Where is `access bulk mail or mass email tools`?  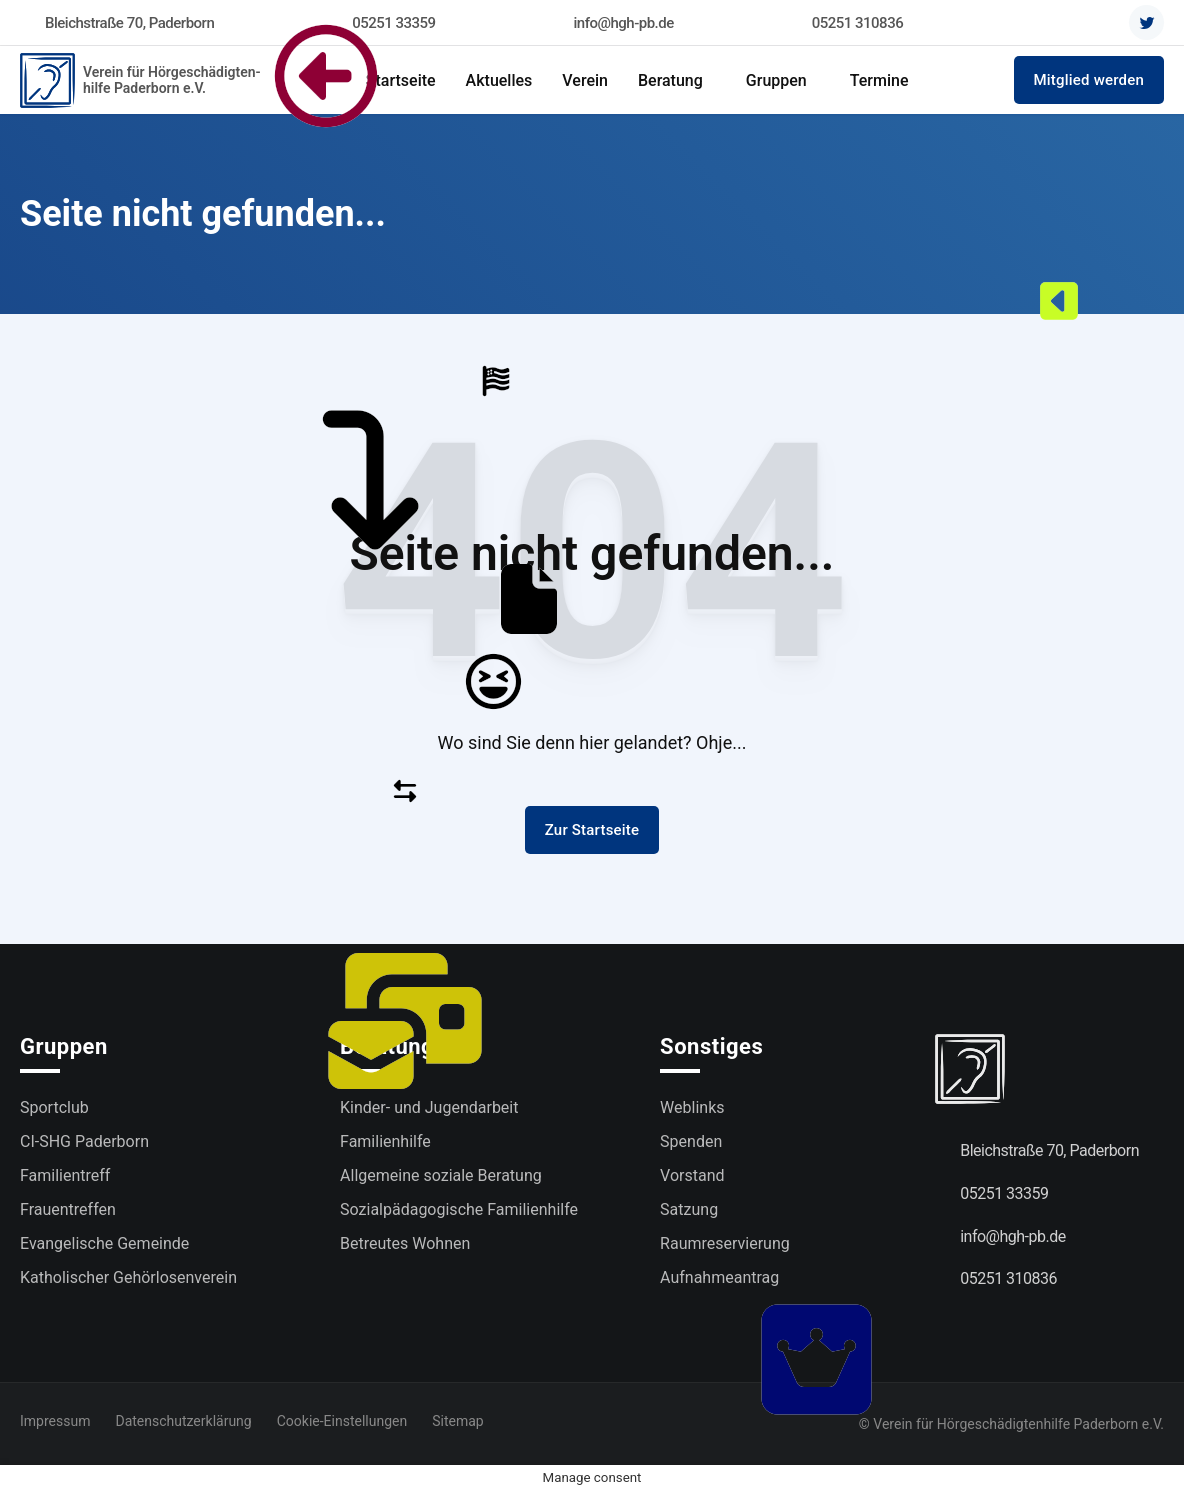
access bulk mail or mass email tools is located at coordinates (405, 1021).